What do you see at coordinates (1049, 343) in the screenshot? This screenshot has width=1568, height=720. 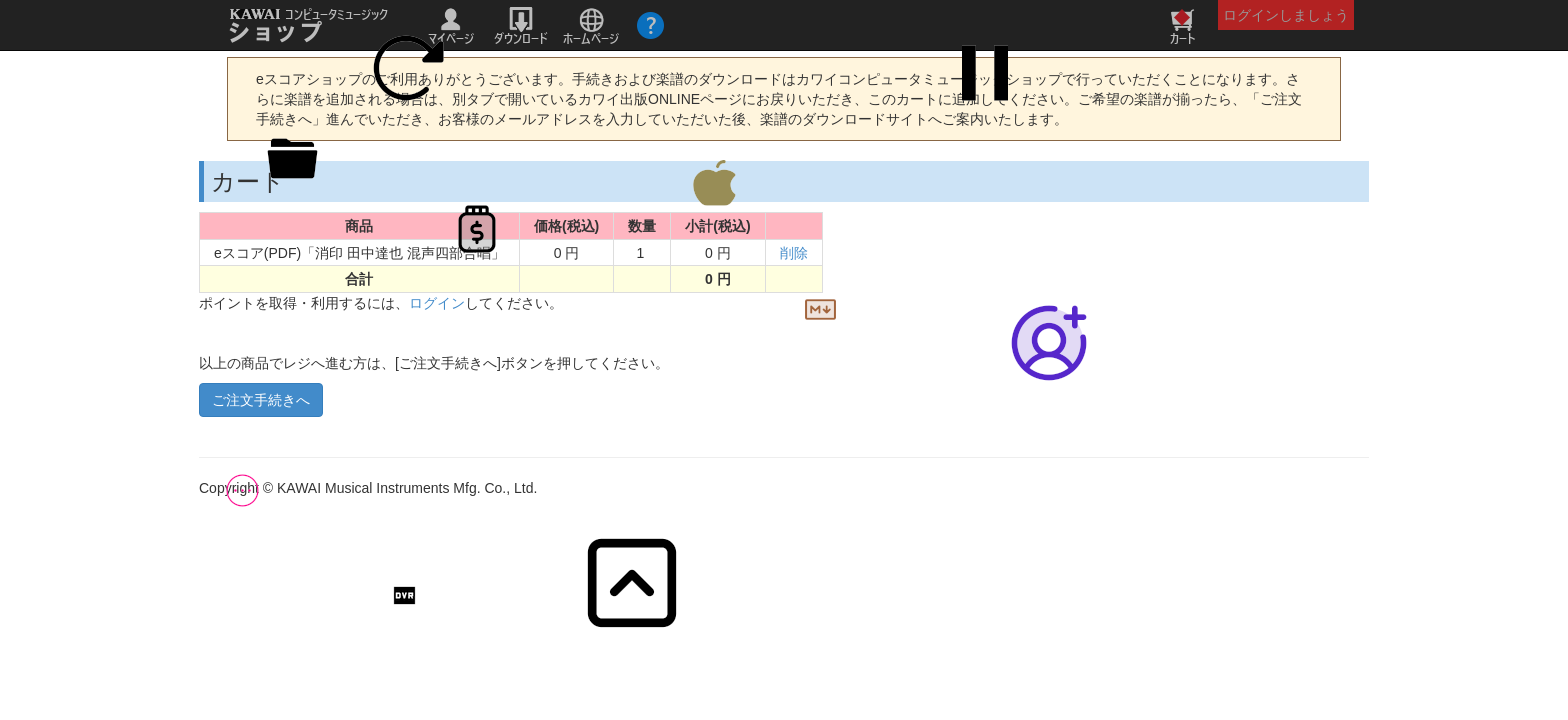 I see `add a new user or contact` at bounding box center [1049, 343].